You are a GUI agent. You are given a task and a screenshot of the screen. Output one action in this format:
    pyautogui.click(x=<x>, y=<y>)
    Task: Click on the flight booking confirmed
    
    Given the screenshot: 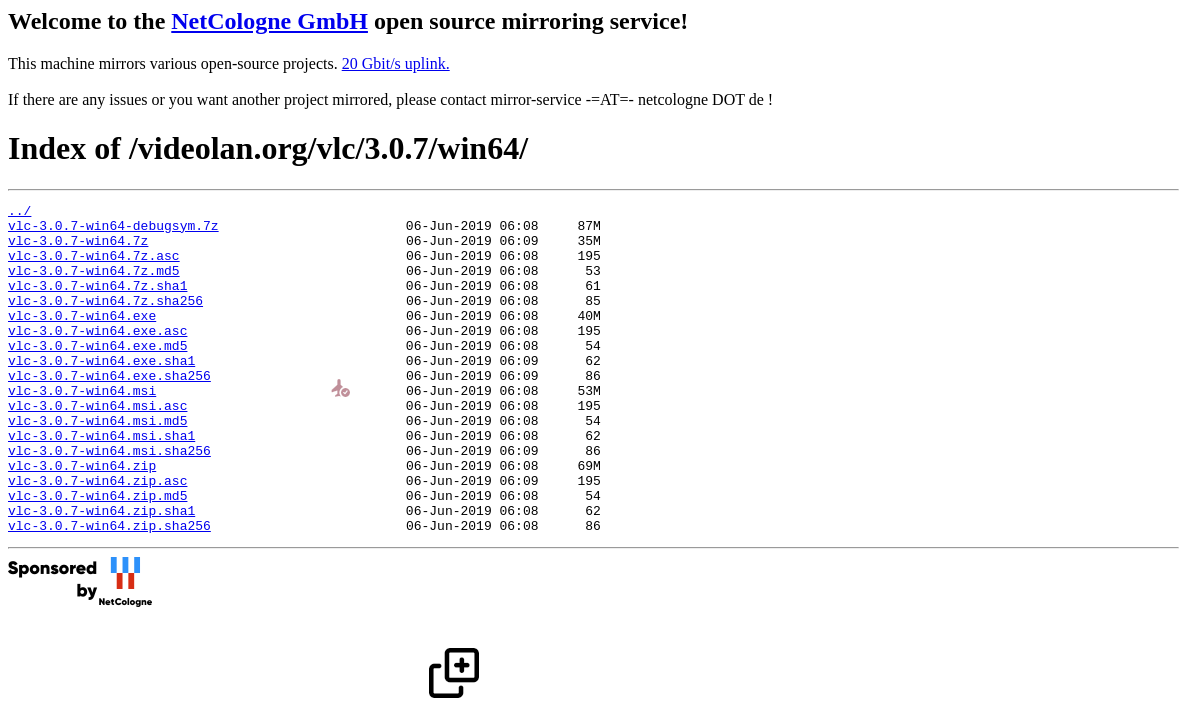 What is the action you would take?
    pyautogui.click(x=340, y=388)
    